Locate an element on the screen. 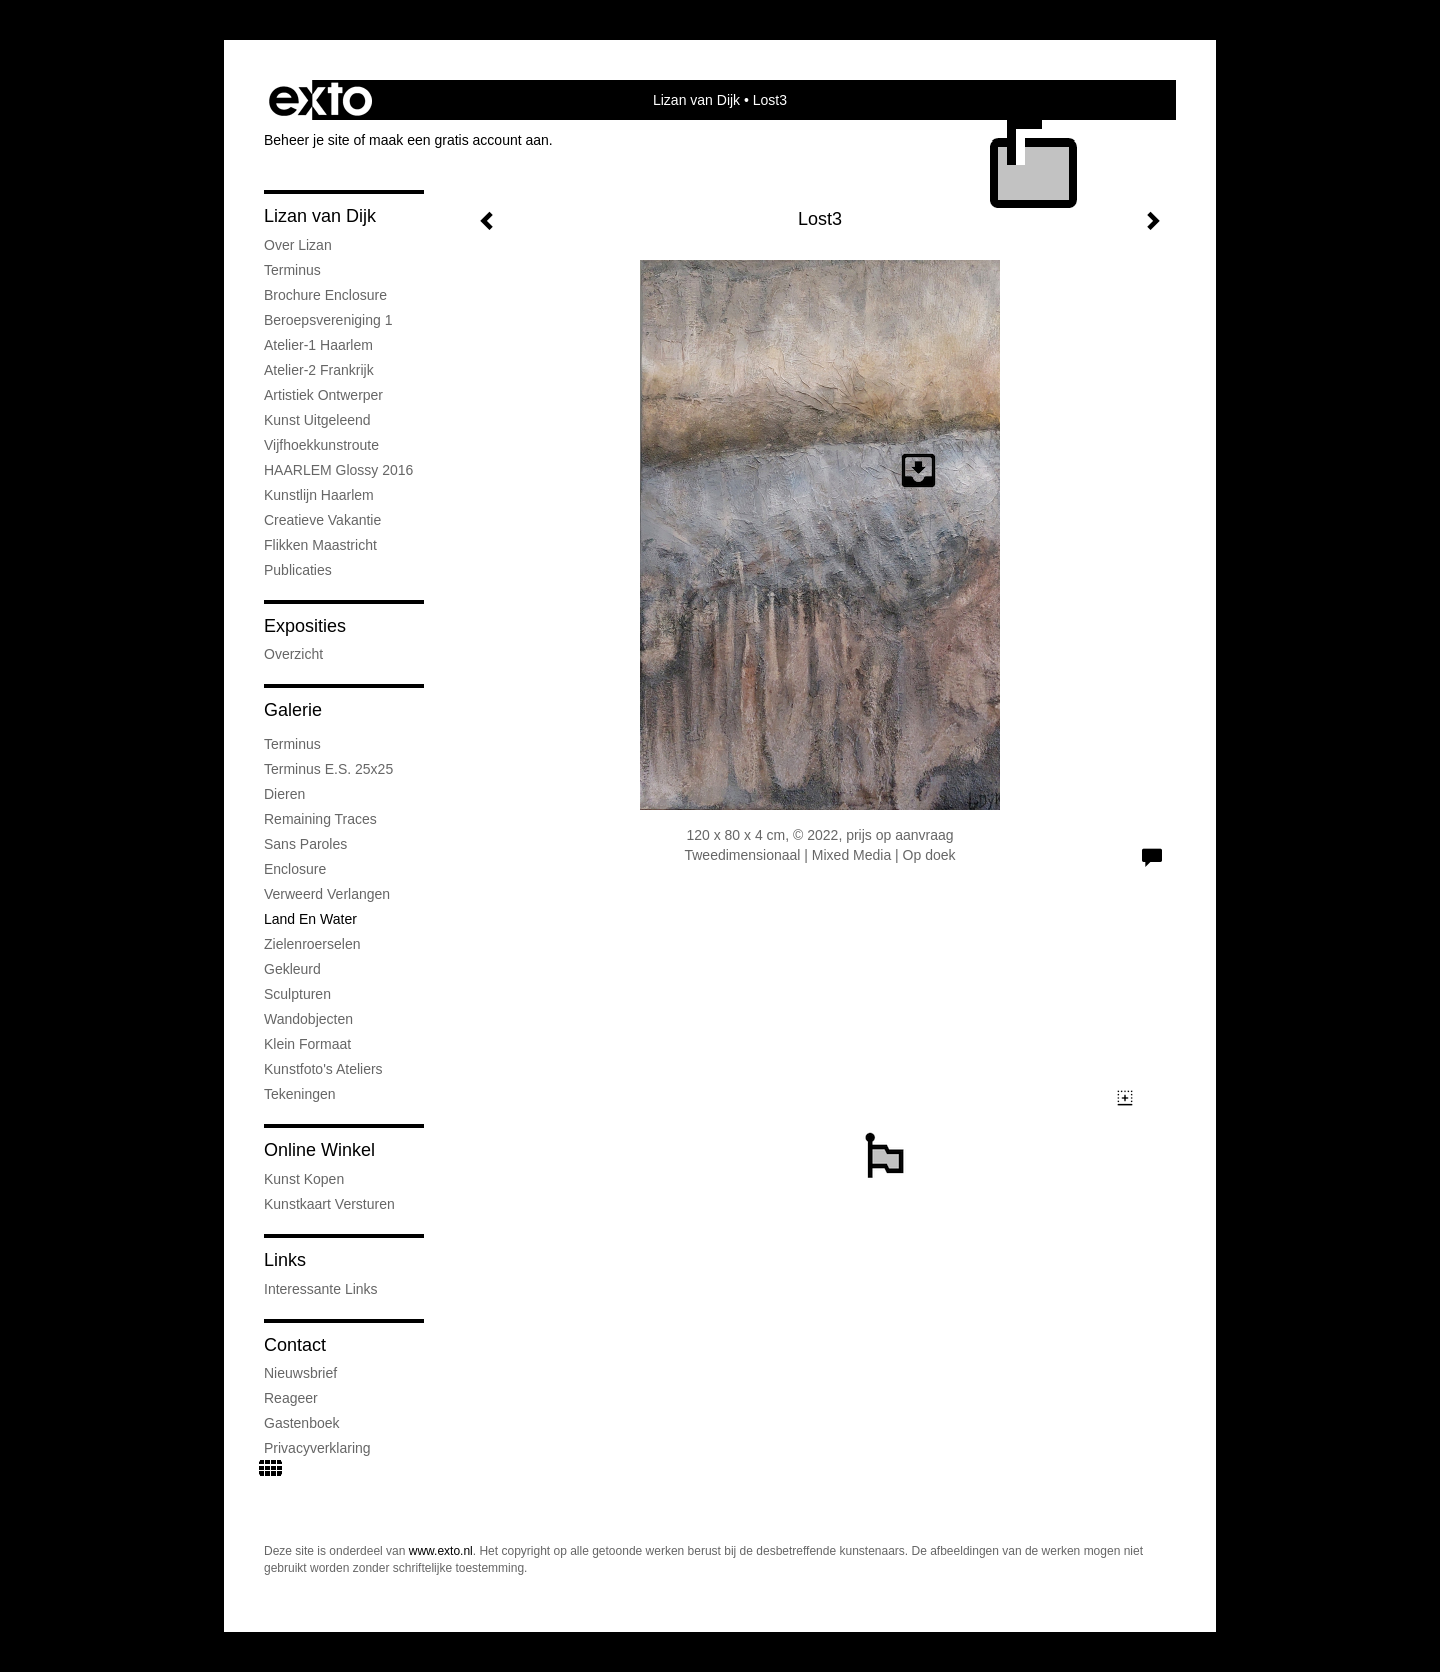  add a flag emoji to your message is located at coordinates (884, 1156).